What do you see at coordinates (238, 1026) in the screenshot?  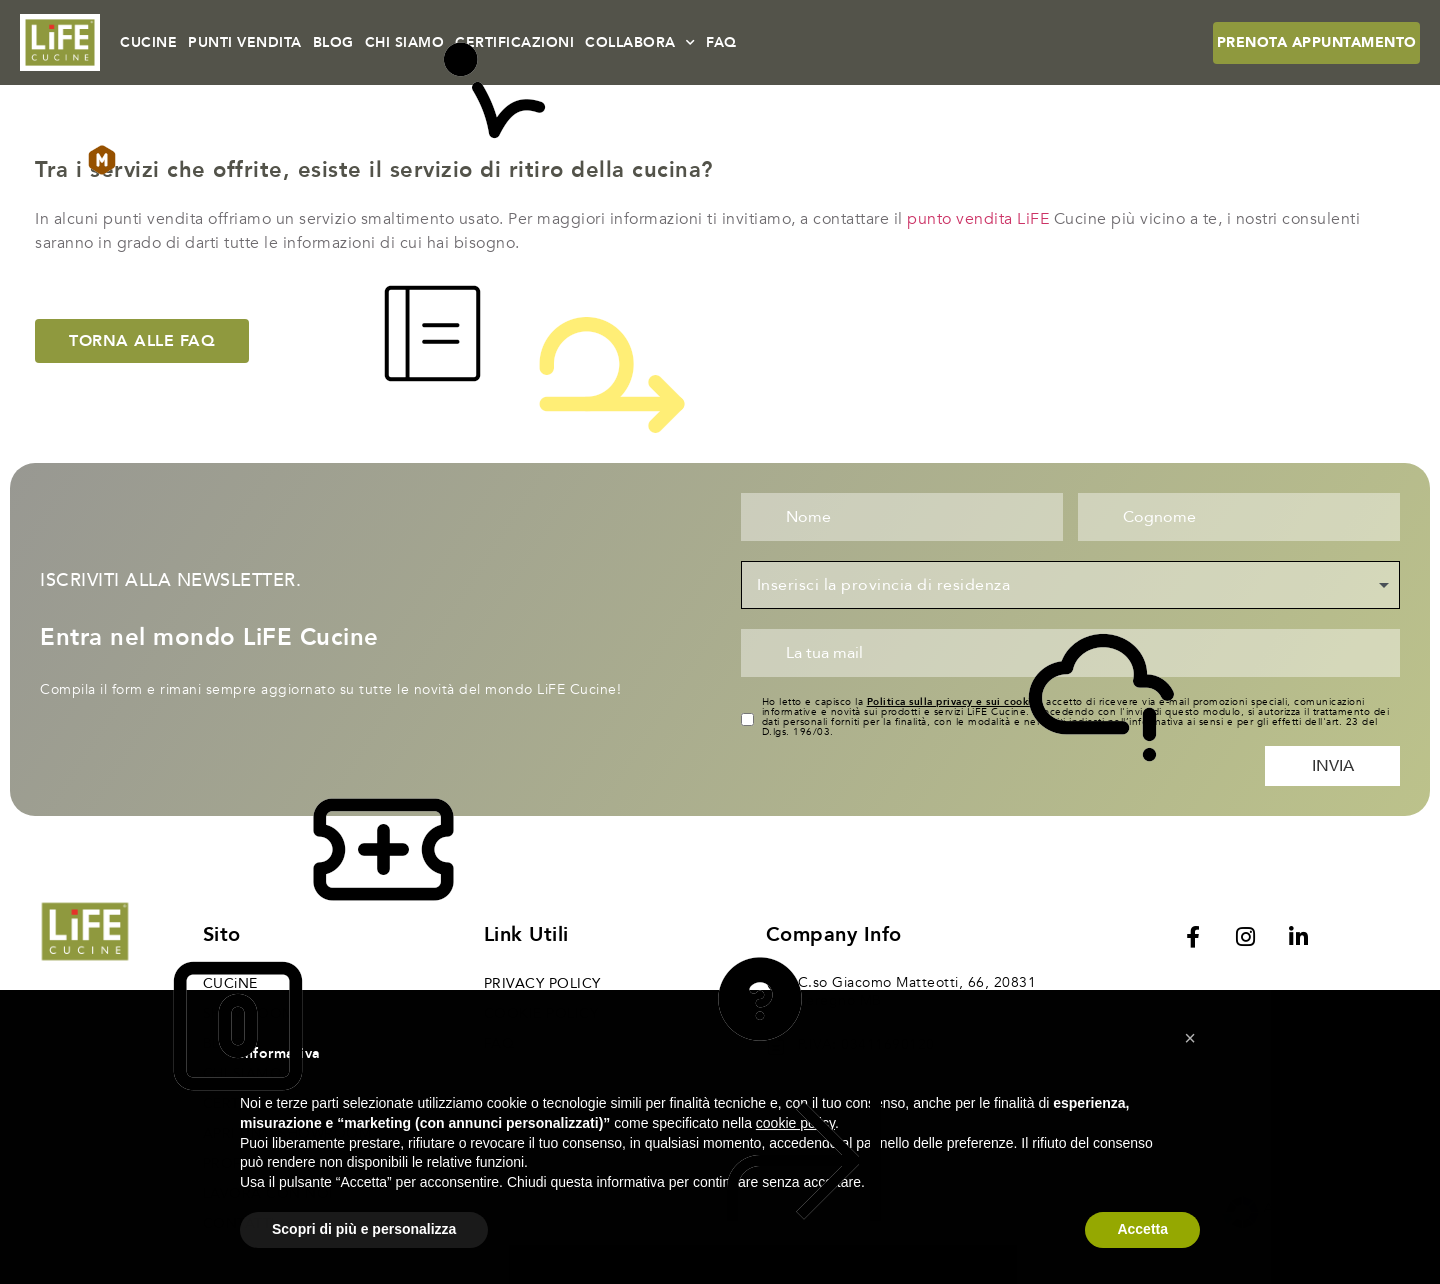 I see `represents the letter "o" in a text or keyboard input` at bounding box center [238, 1026].